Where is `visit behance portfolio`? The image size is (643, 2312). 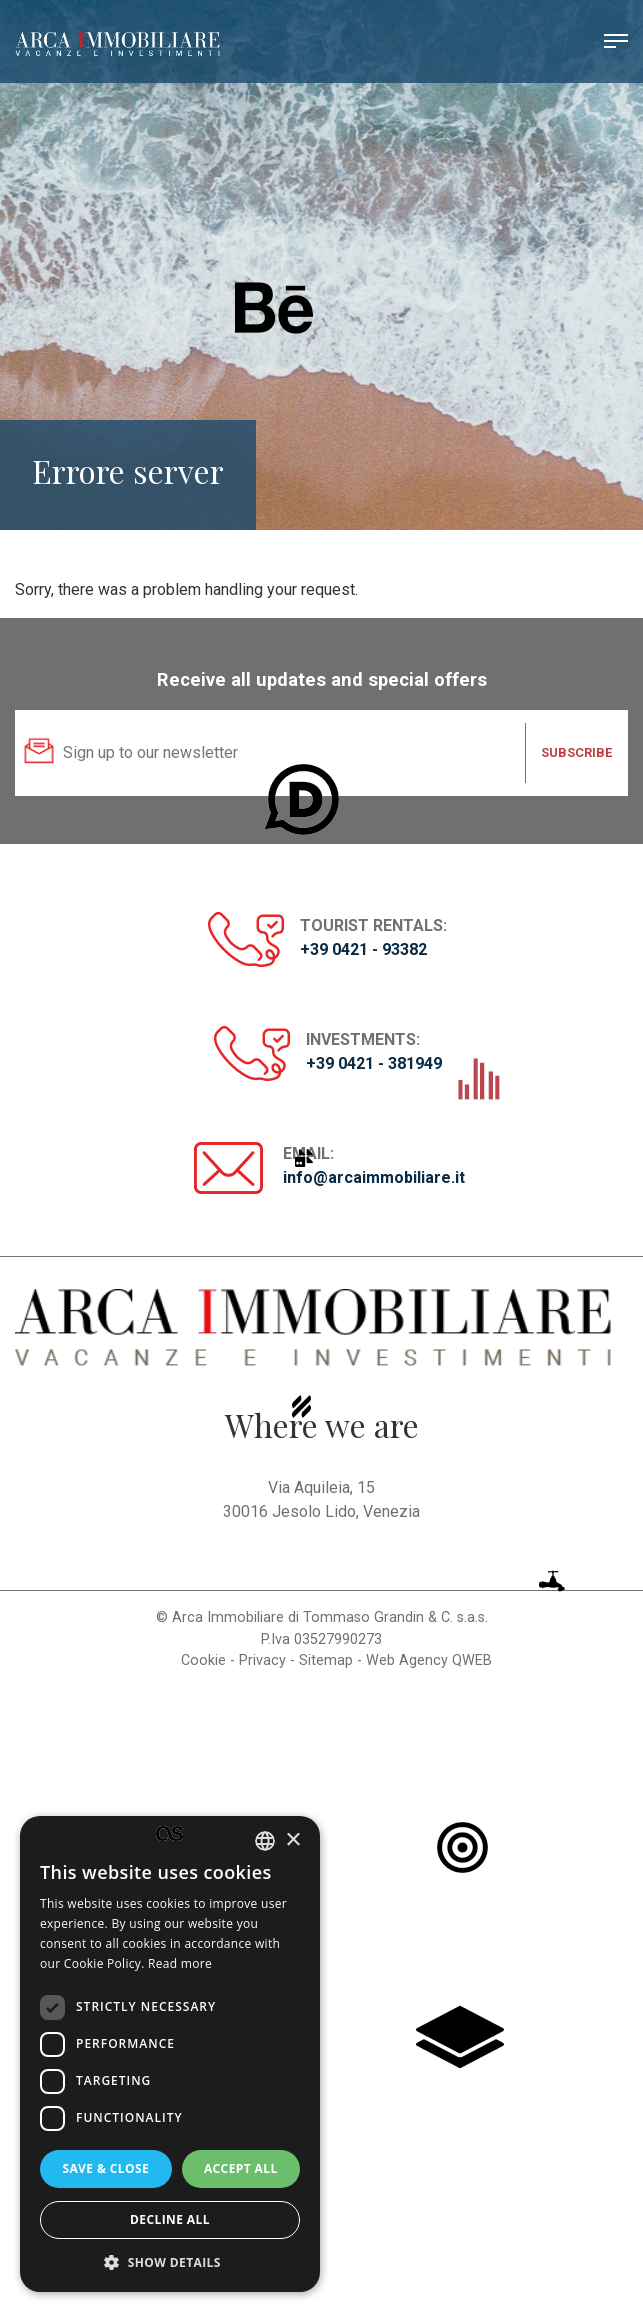
visit behance portfolio is located at coordinates (274, 308).